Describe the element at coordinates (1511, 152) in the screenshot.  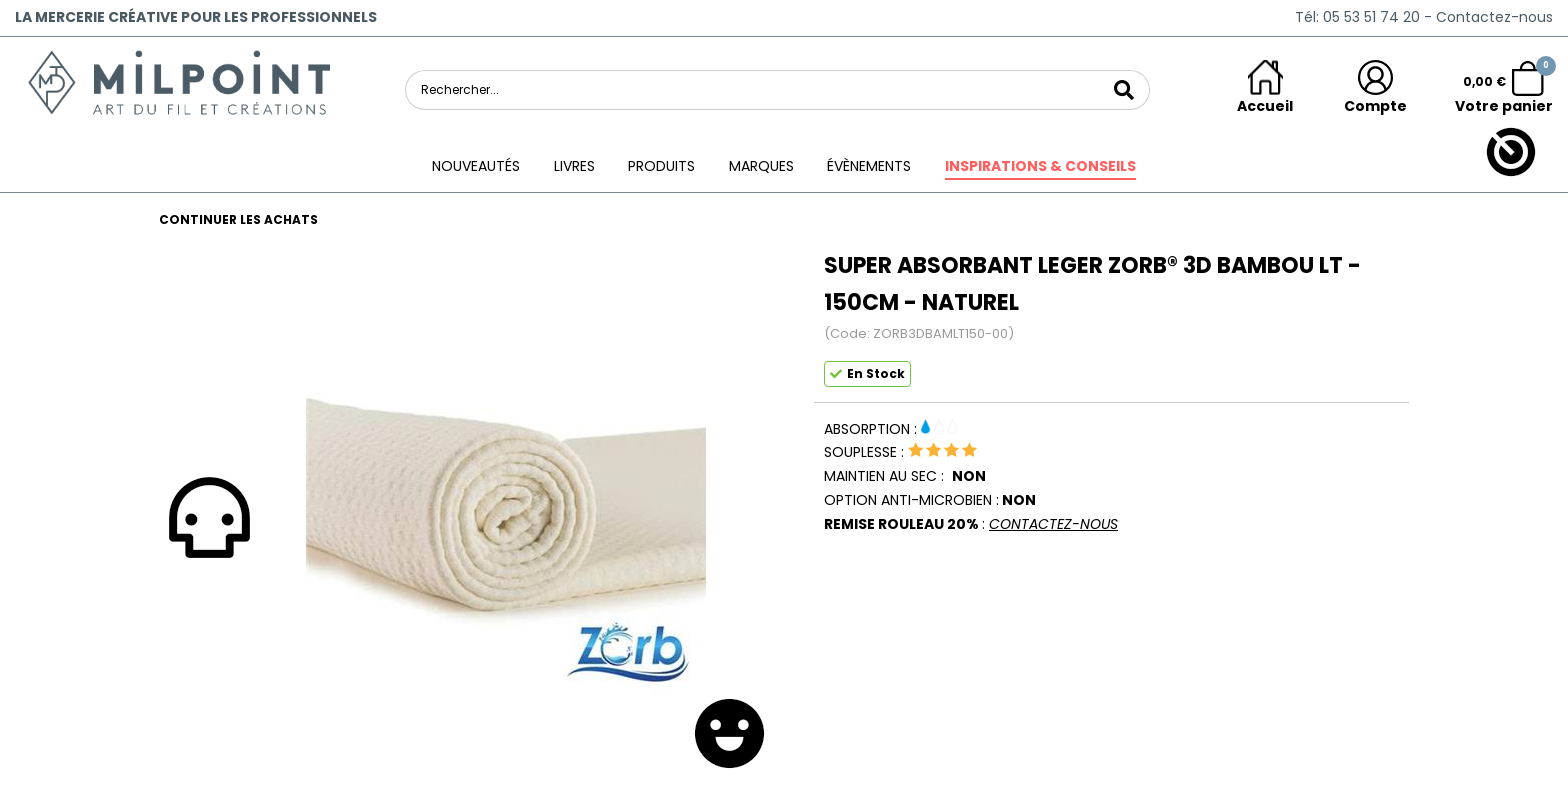
I see `scan a QR code or barcode` at that location.